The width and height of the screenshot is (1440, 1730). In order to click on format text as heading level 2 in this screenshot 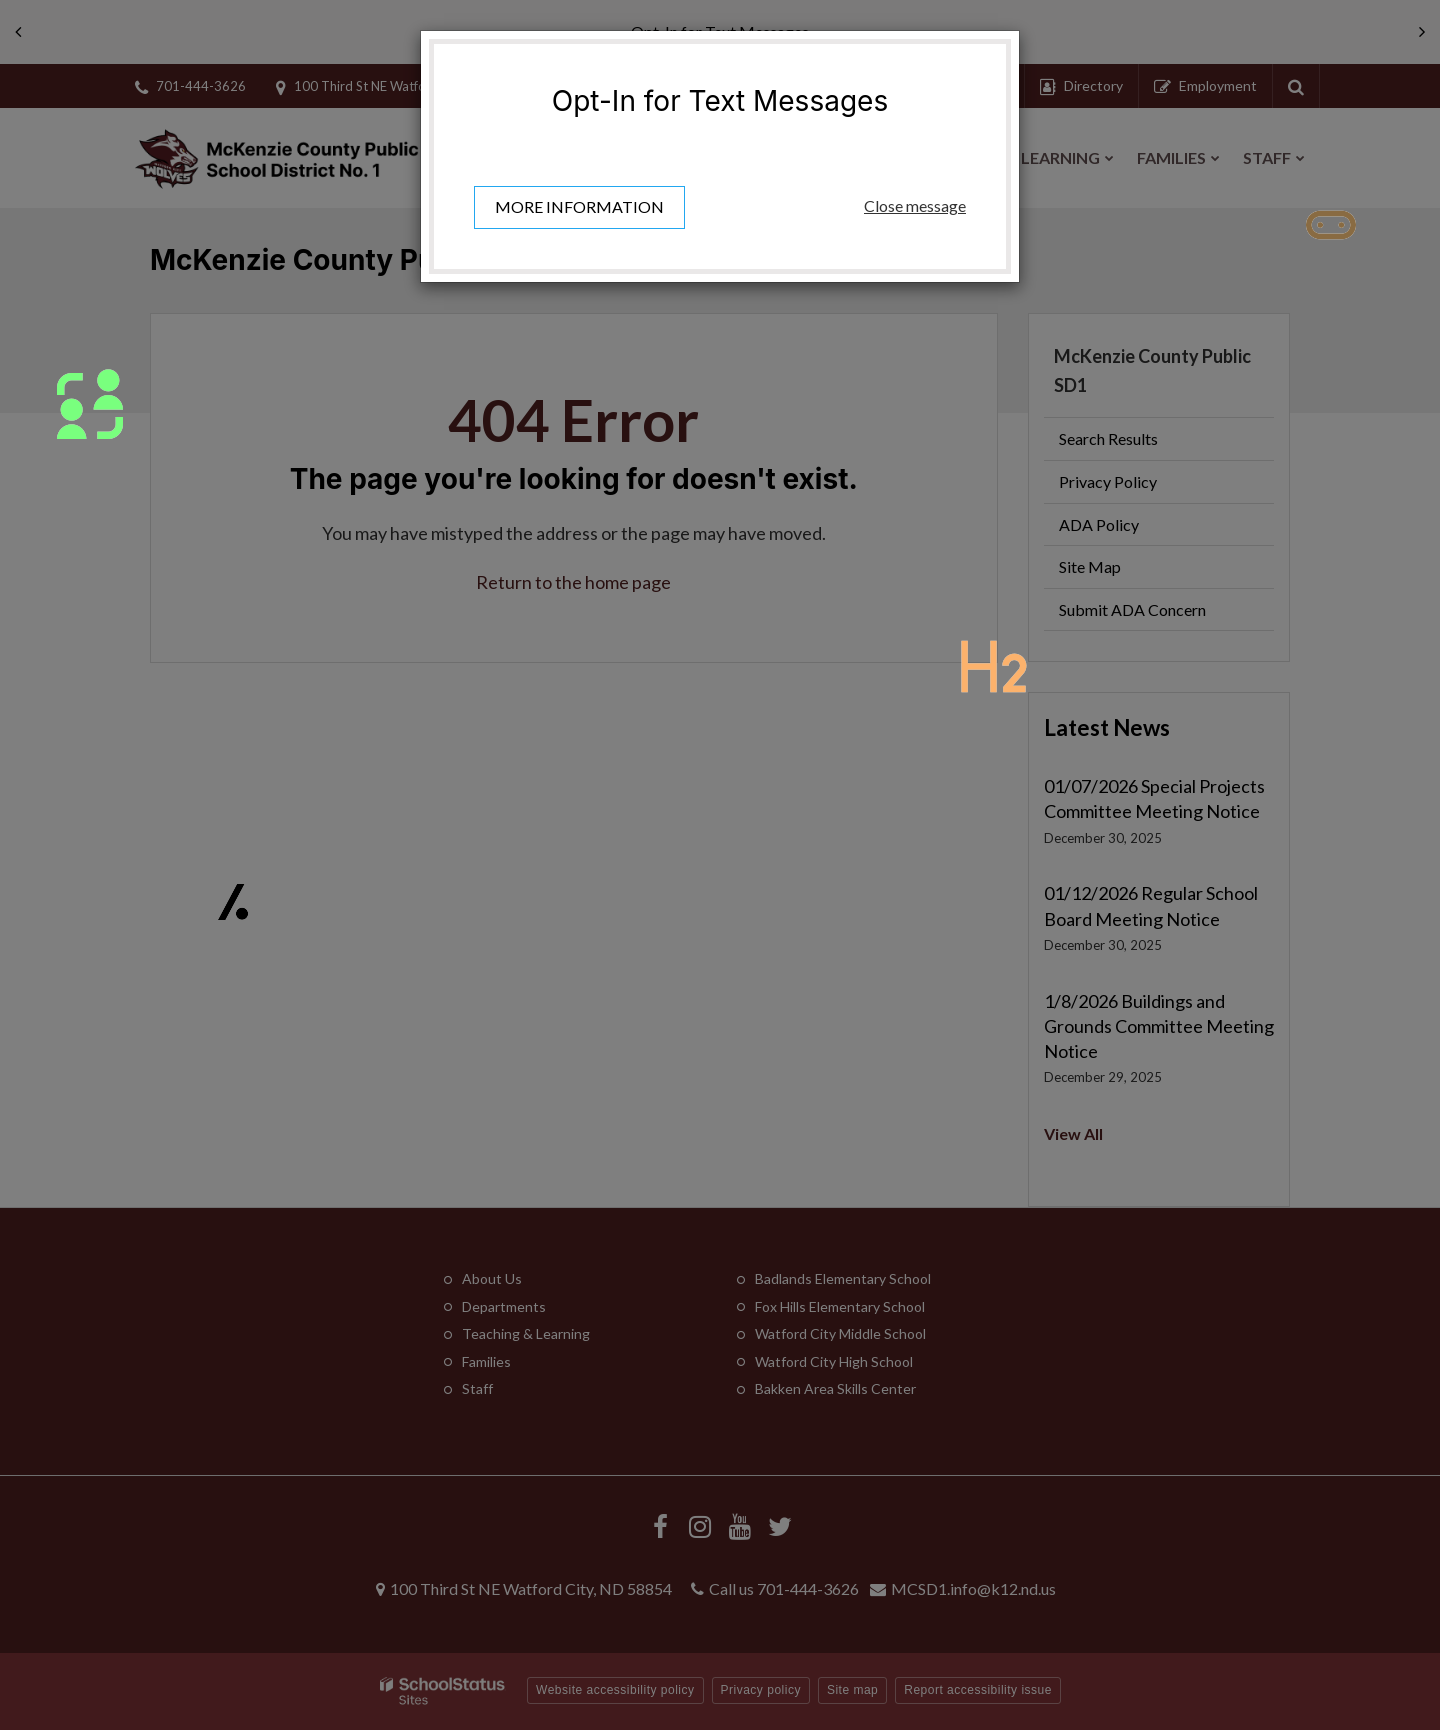, I will do `click(993, 666)`.